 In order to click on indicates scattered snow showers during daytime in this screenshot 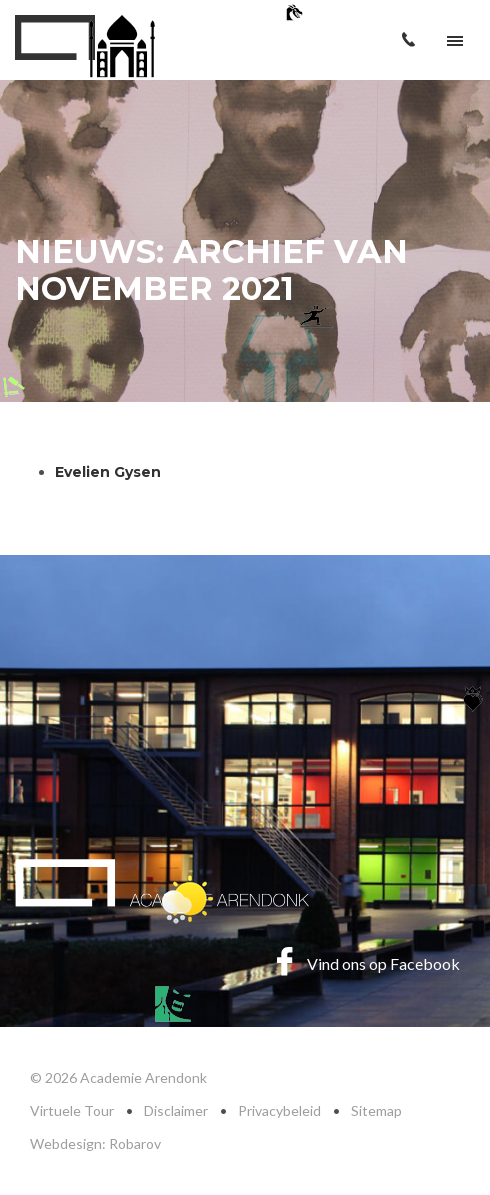, I will do `click(187, 899)`.